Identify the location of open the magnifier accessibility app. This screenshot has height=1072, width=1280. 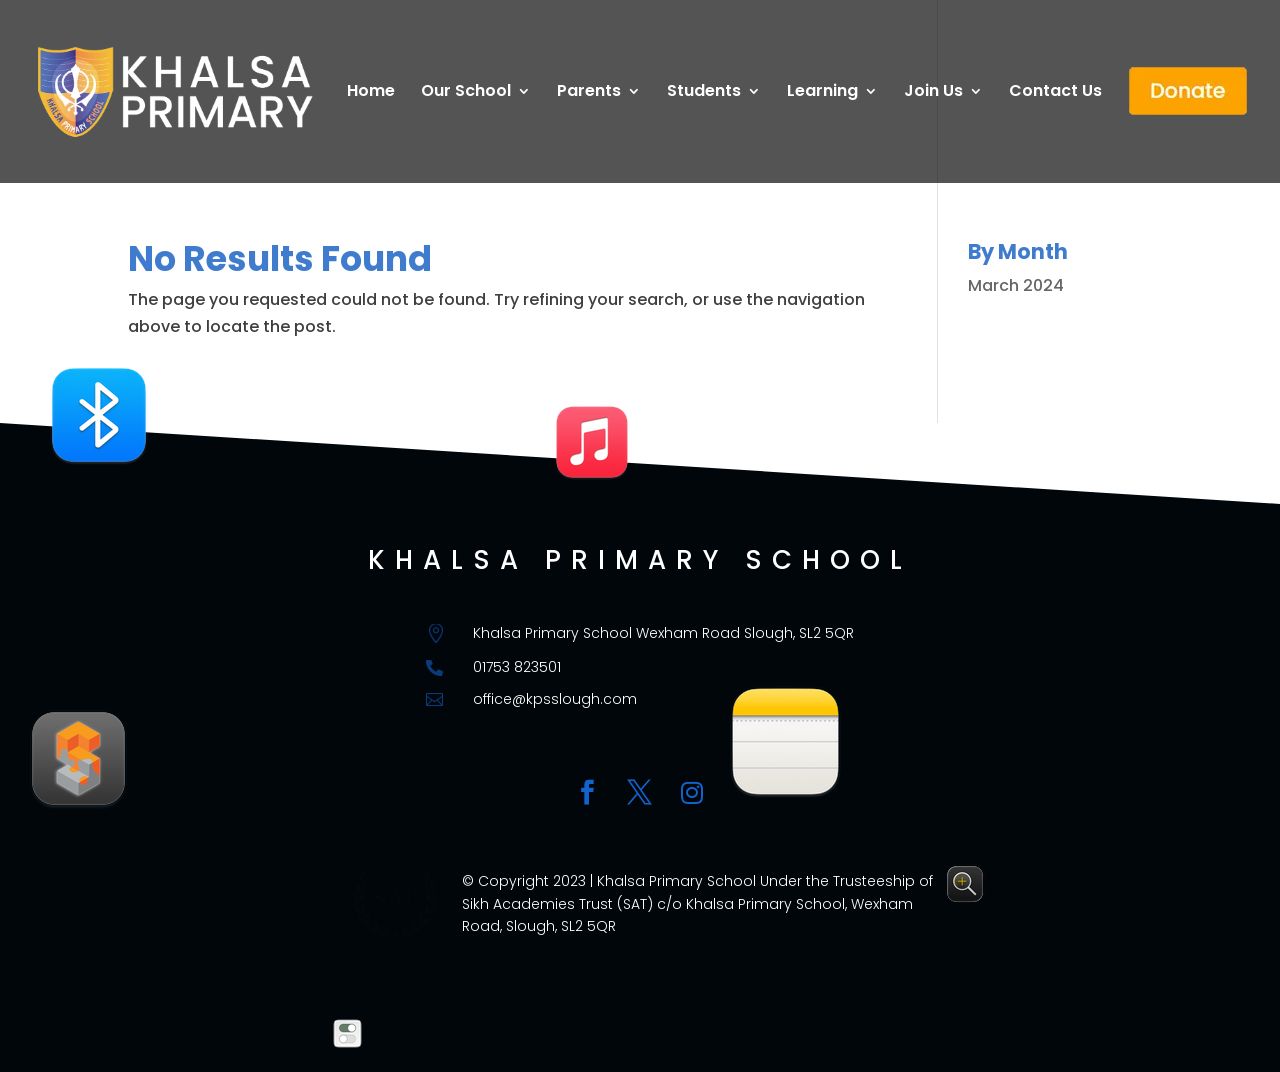
(965, 884).